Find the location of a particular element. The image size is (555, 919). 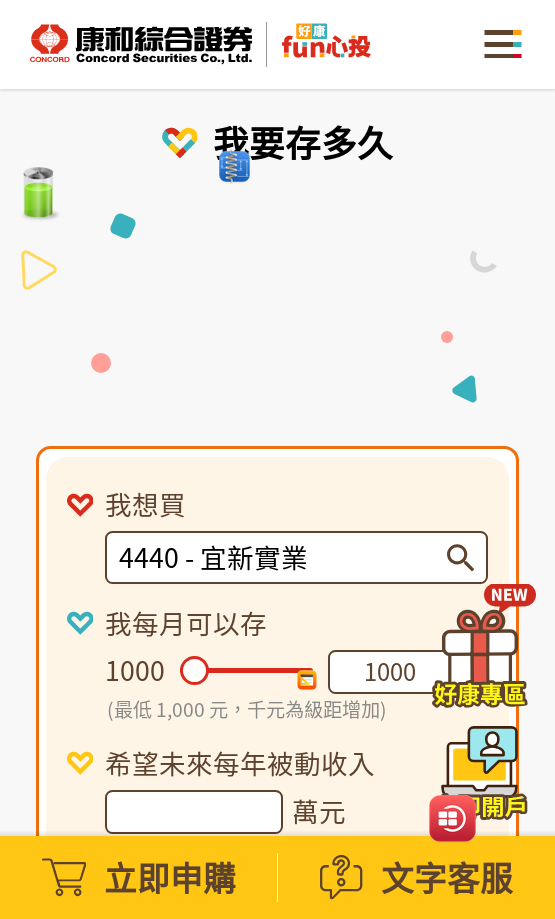

open Cambalache GTK UI designer app is located at coordinates (307, 680).